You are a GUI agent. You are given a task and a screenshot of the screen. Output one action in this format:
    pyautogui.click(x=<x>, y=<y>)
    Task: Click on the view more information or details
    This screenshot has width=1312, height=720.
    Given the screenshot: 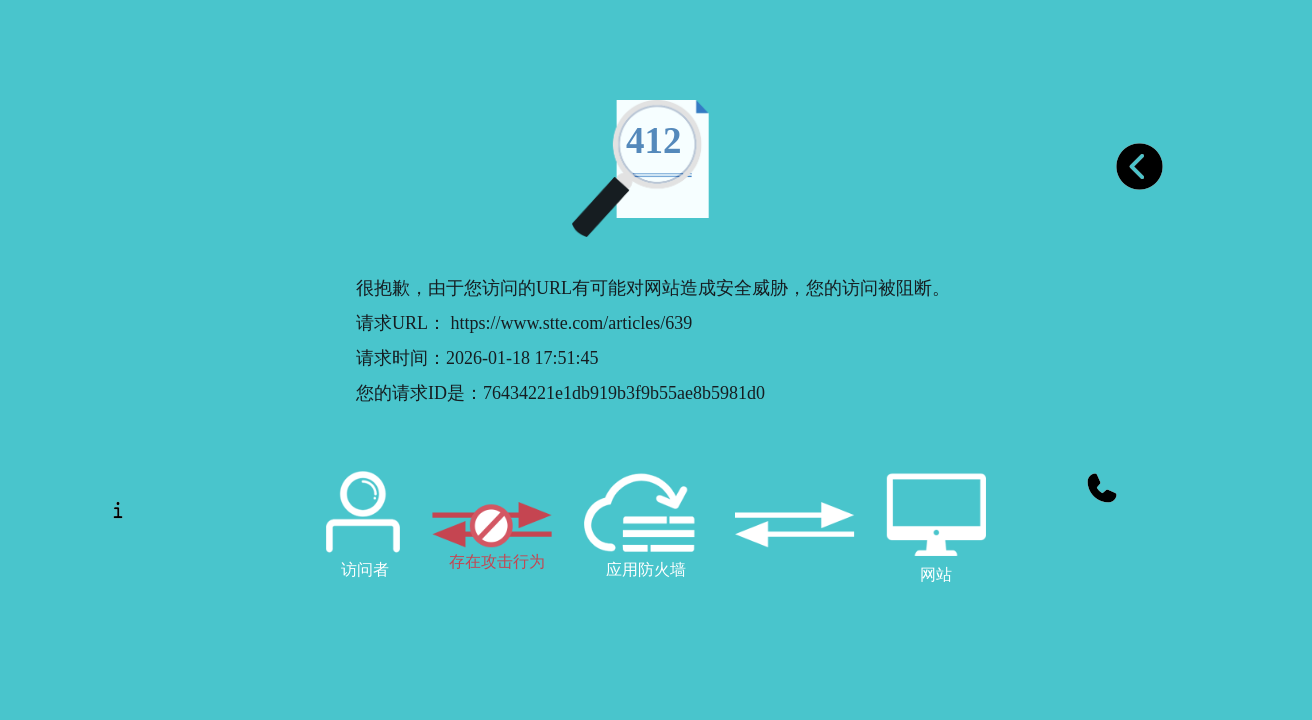 What is the action you would take?
    pyautogui.click(x=118, y=510)
    